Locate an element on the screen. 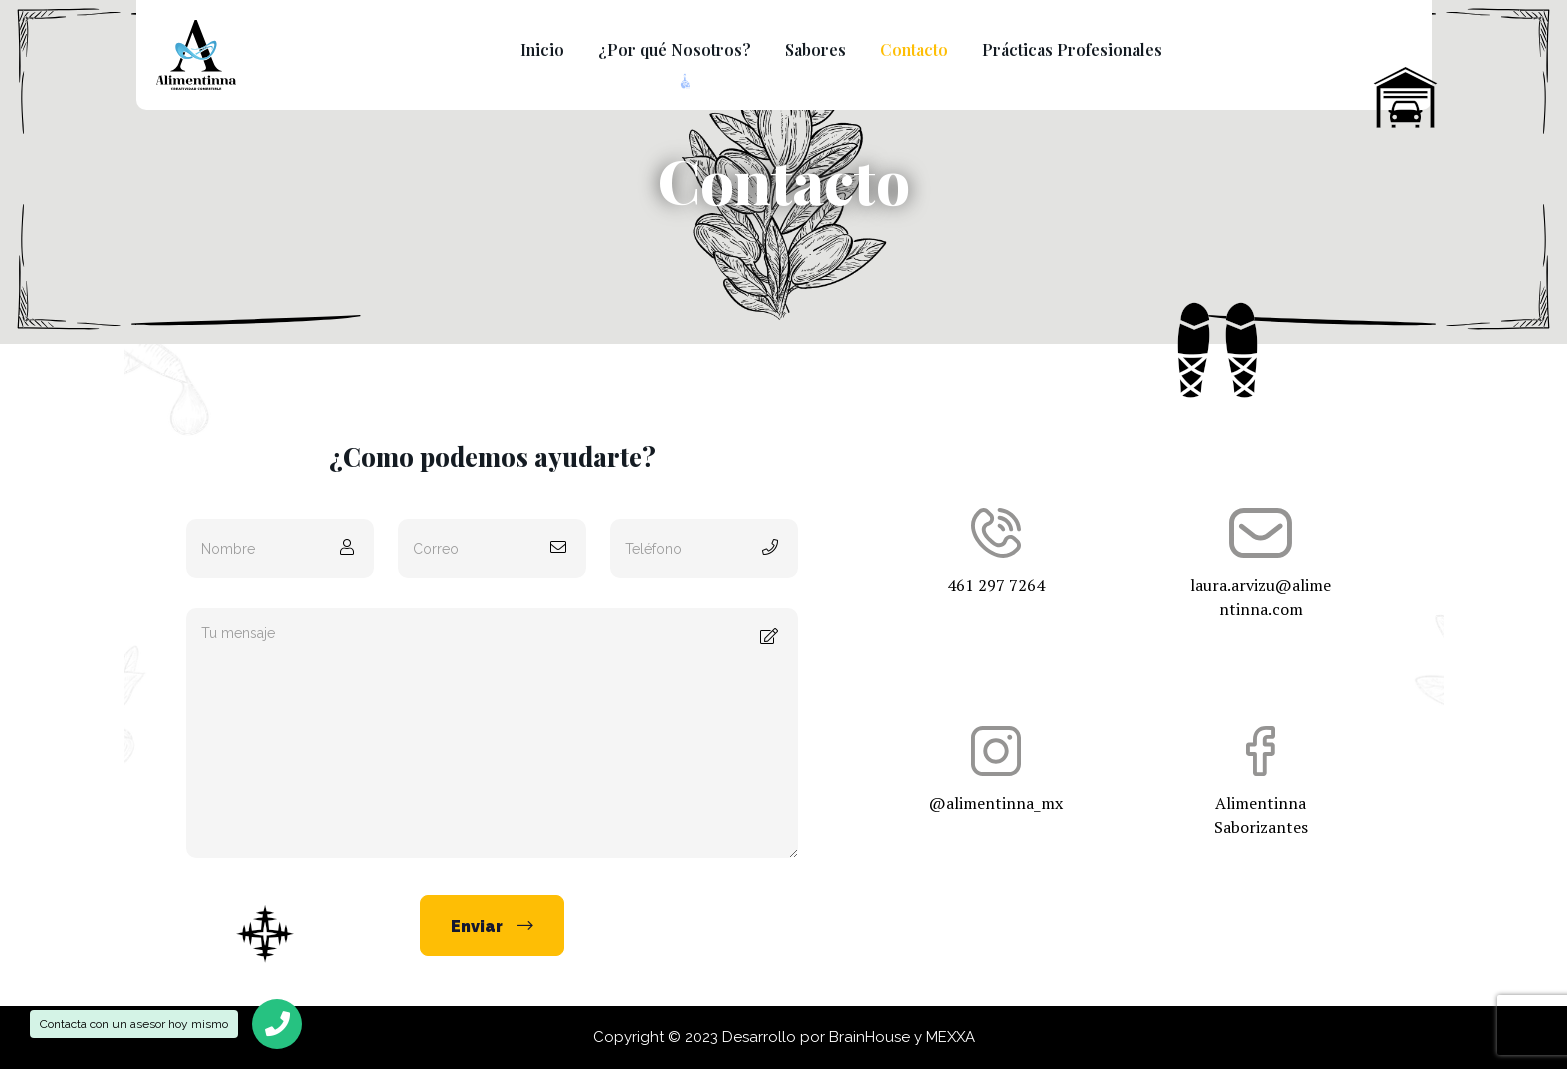  decorative frost or ice effect indicator is located at coordinates (264, 933).